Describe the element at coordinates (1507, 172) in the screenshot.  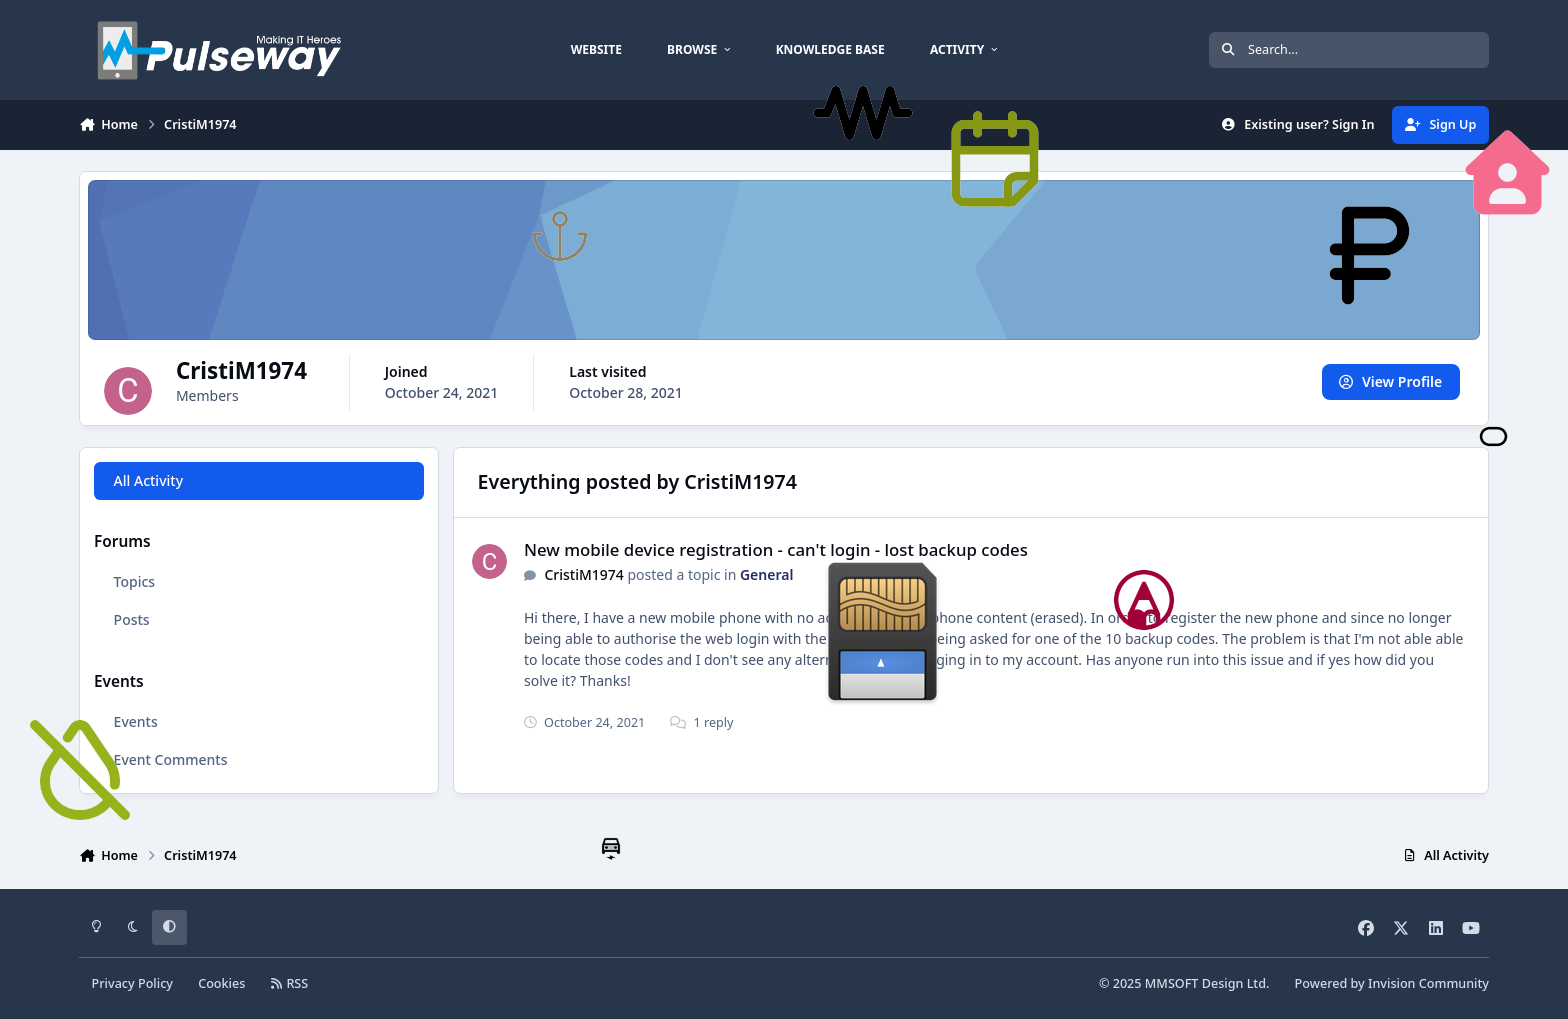
I see `view your home profile` at that location.